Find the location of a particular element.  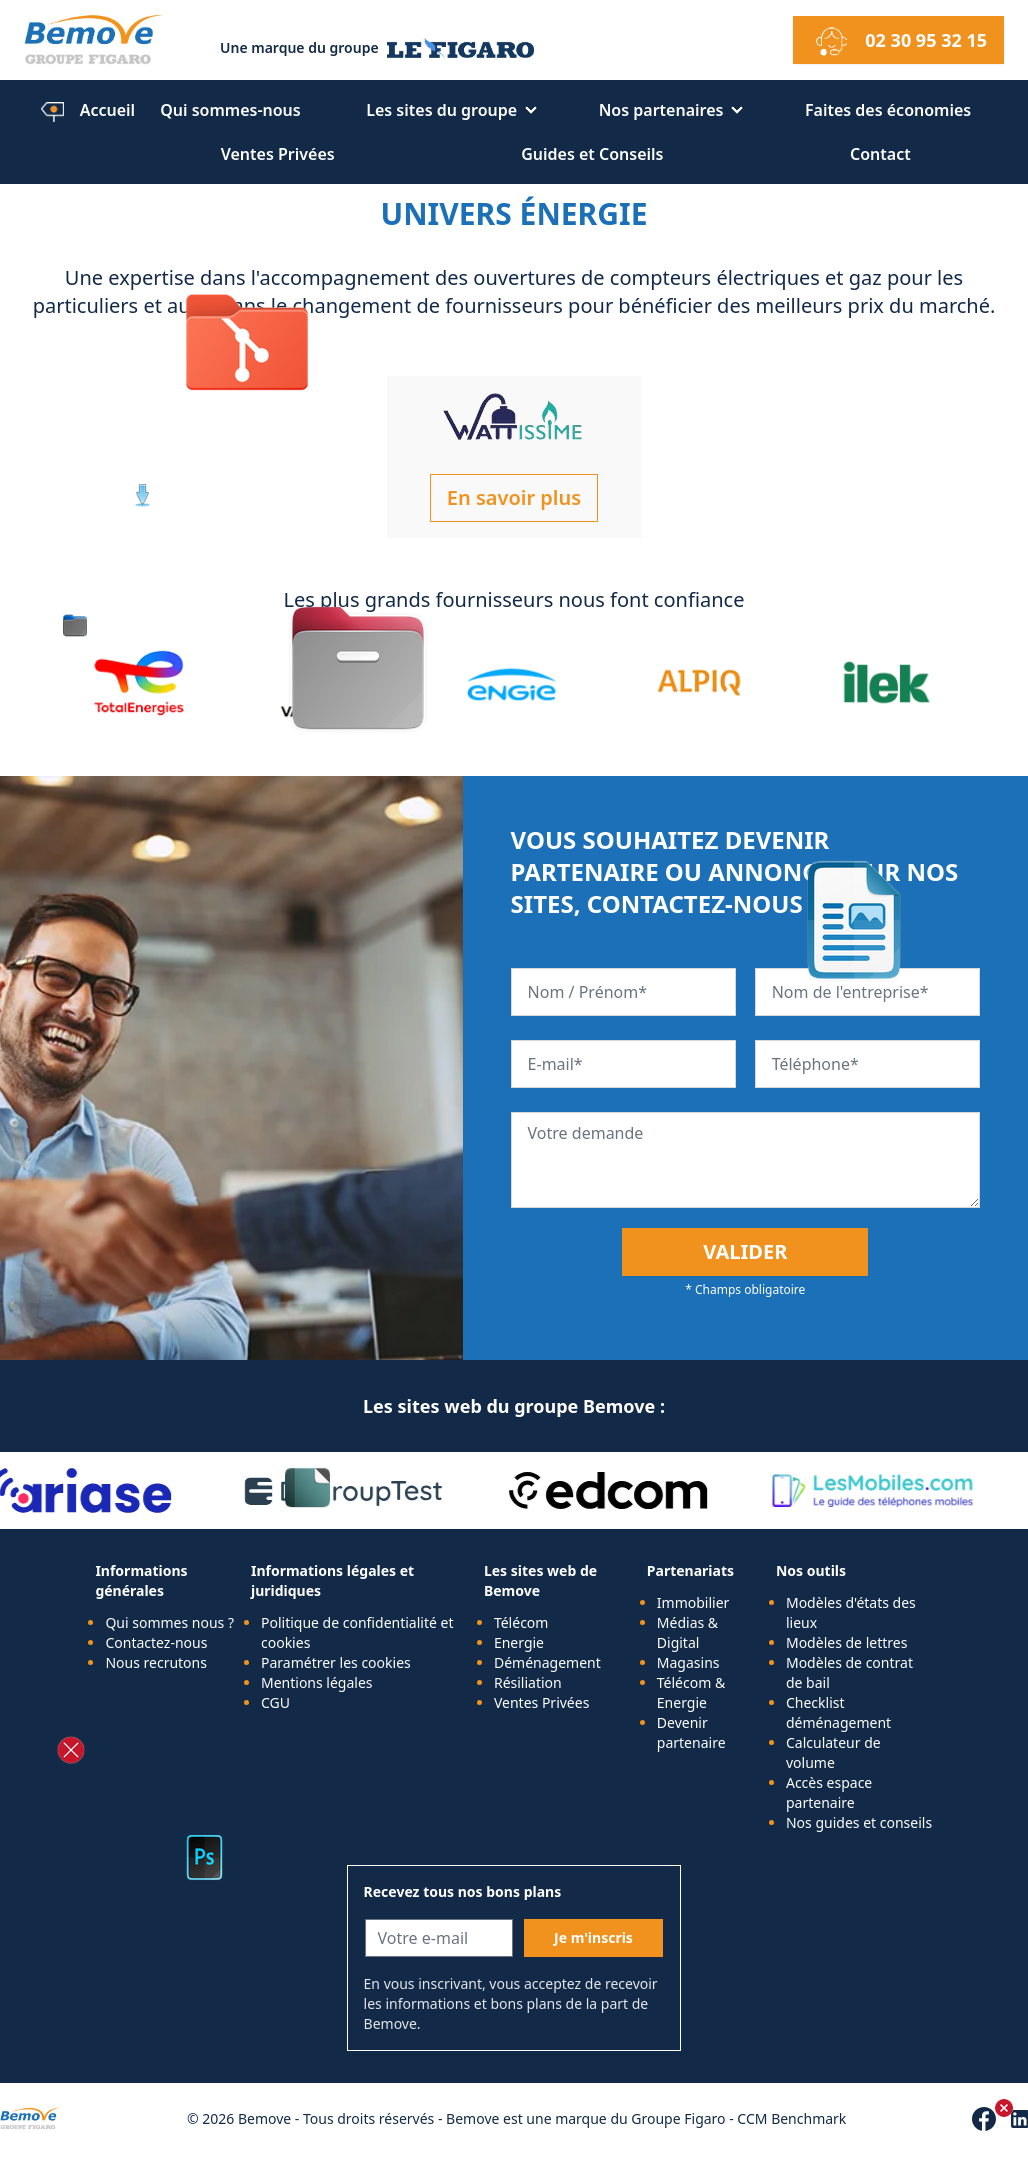

open a folder to view its contents is located at coordinates (75, 625).